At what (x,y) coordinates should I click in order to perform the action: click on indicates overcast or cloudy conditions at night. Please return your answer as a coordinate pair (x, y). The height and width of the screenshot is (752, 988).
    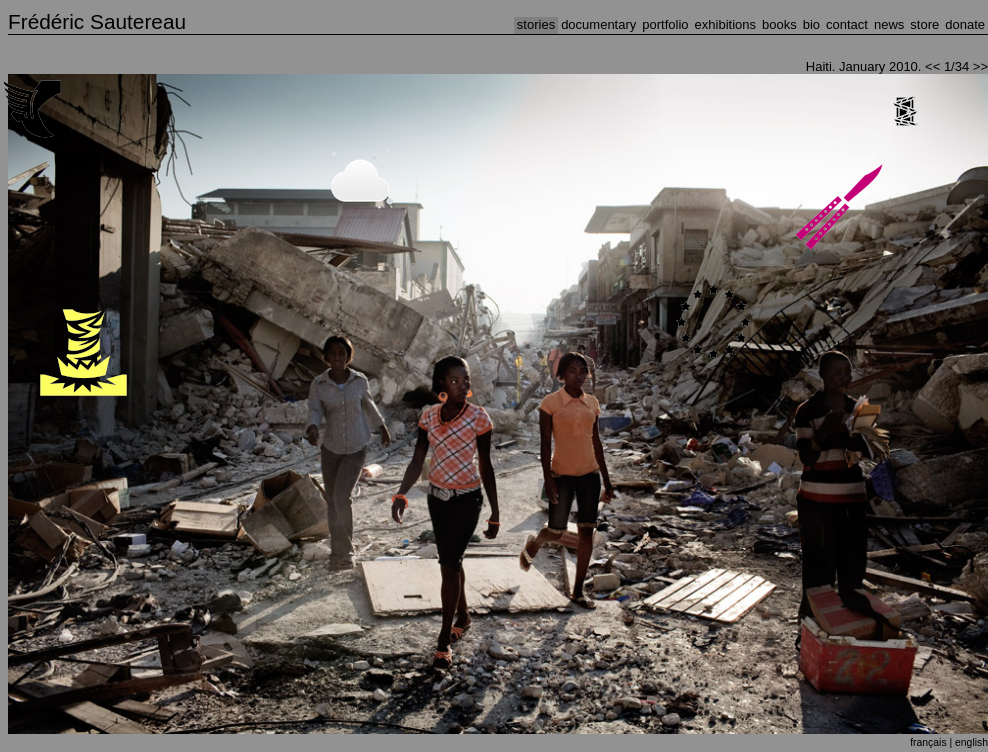
    Looking at the image, I should click on (362, 179).